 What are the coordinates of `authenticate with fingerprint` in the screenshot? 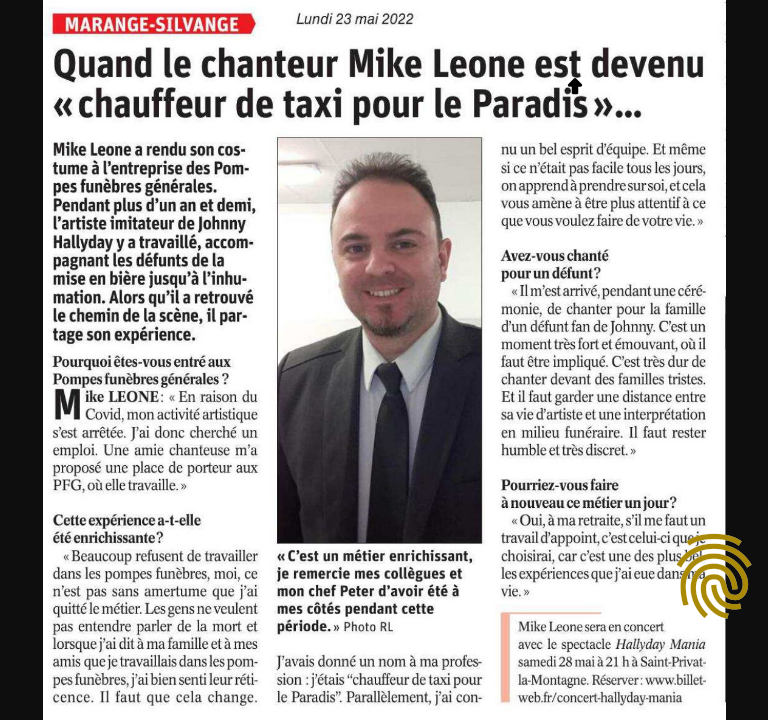 It's located at (714, 576).